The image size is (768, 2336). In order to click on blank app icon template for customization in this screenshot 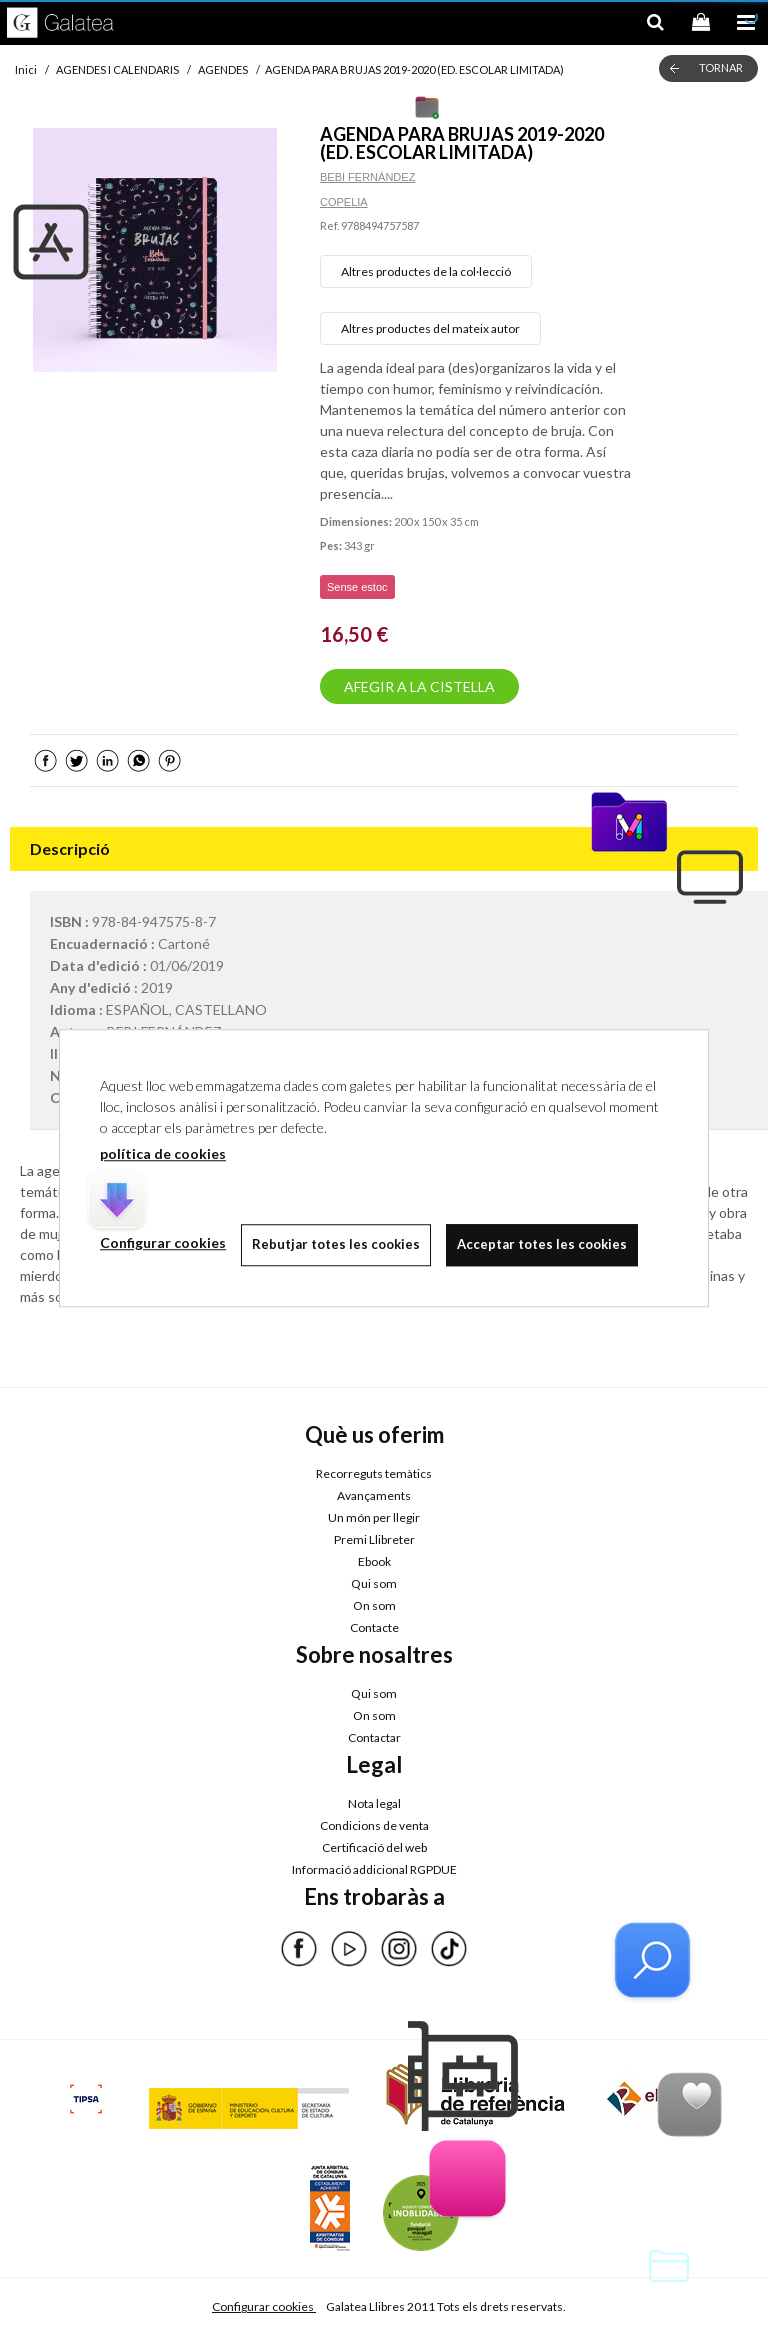, I will do `click(467, 2178)`.